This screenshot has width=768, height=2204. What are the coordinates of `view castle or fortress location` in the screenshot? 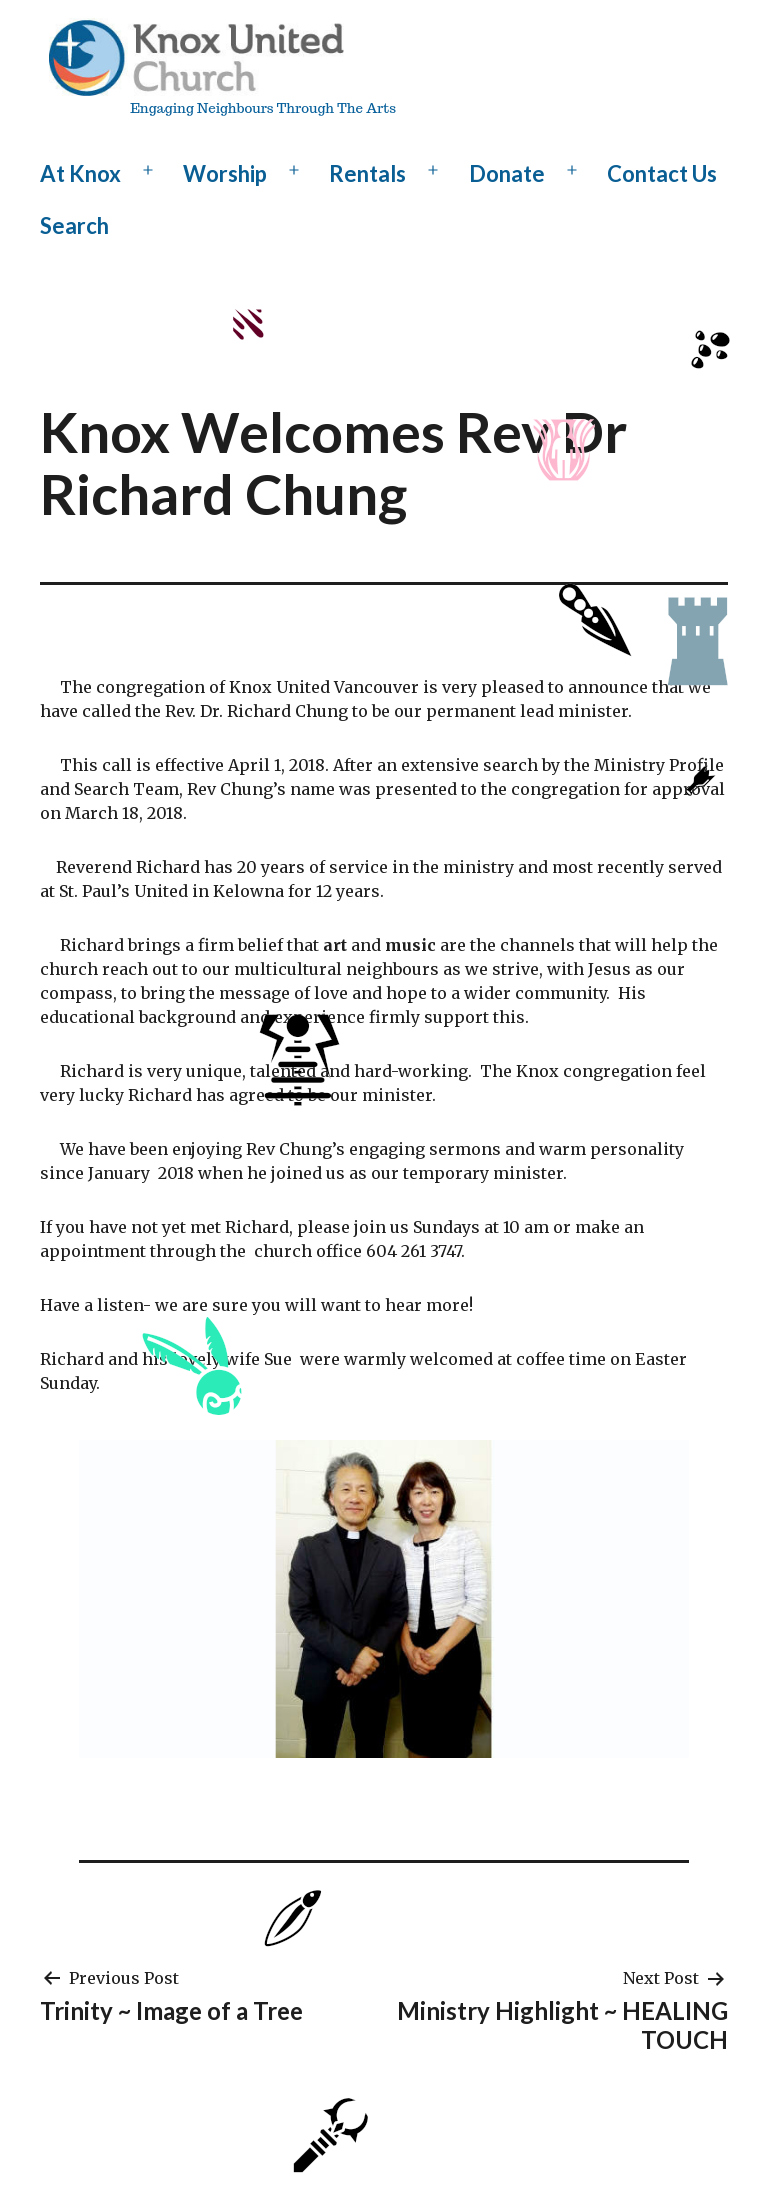 It's located at (698, 641).